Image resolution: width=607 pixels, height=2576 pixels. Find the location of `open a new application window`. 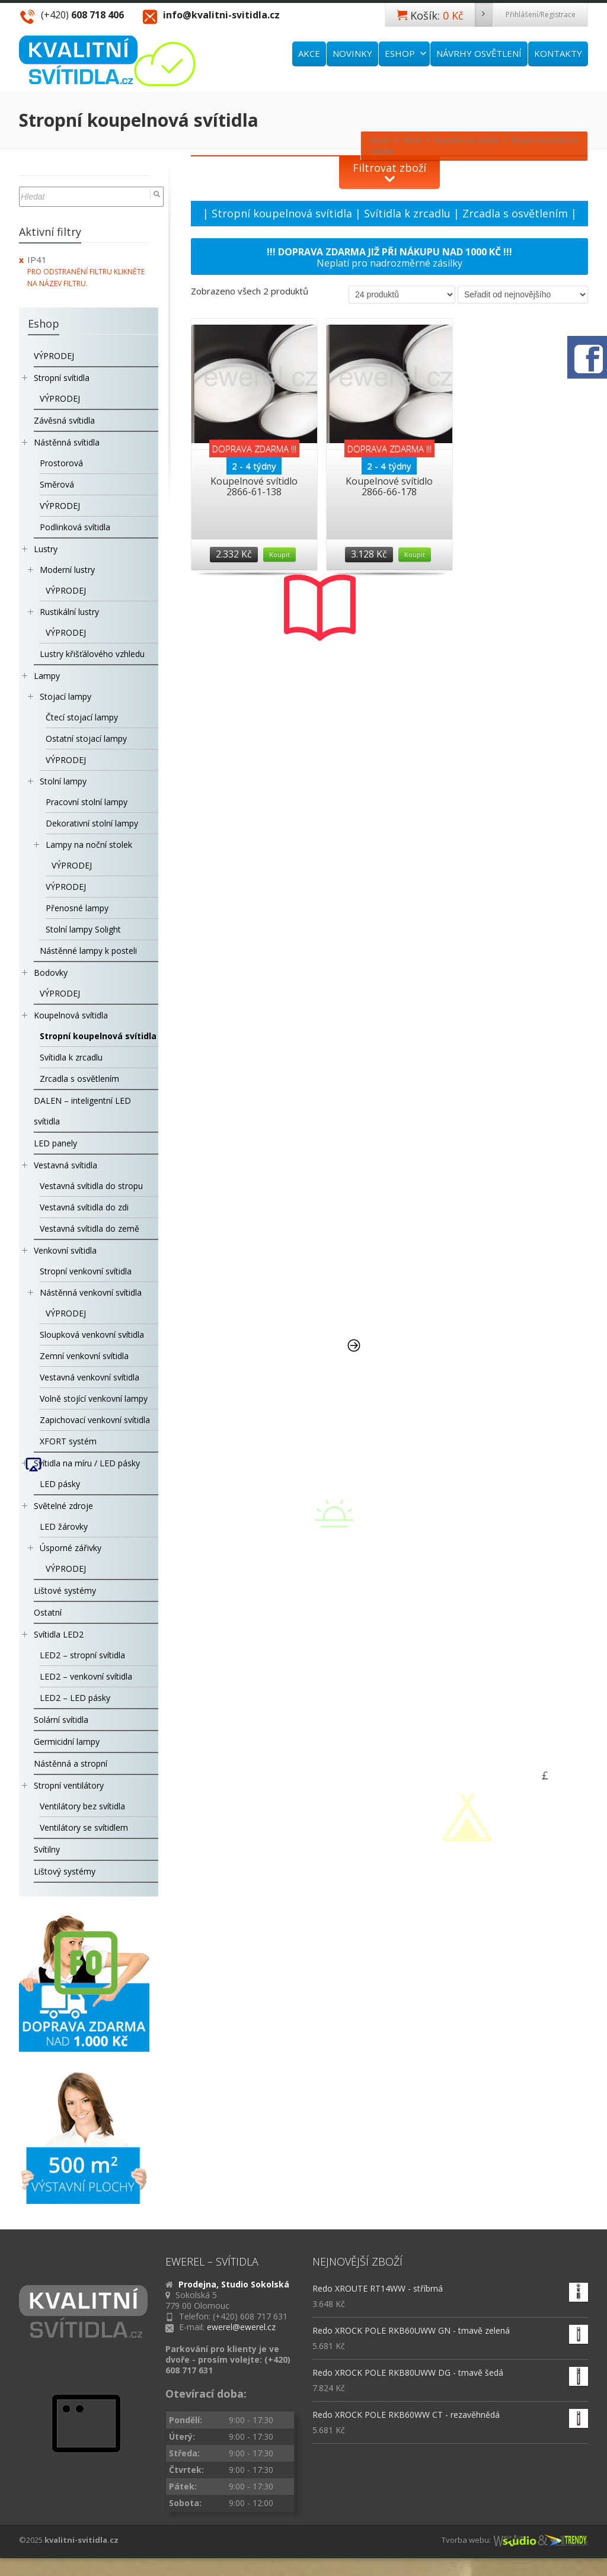

open a new application window is located at coordinates (86, 2423).